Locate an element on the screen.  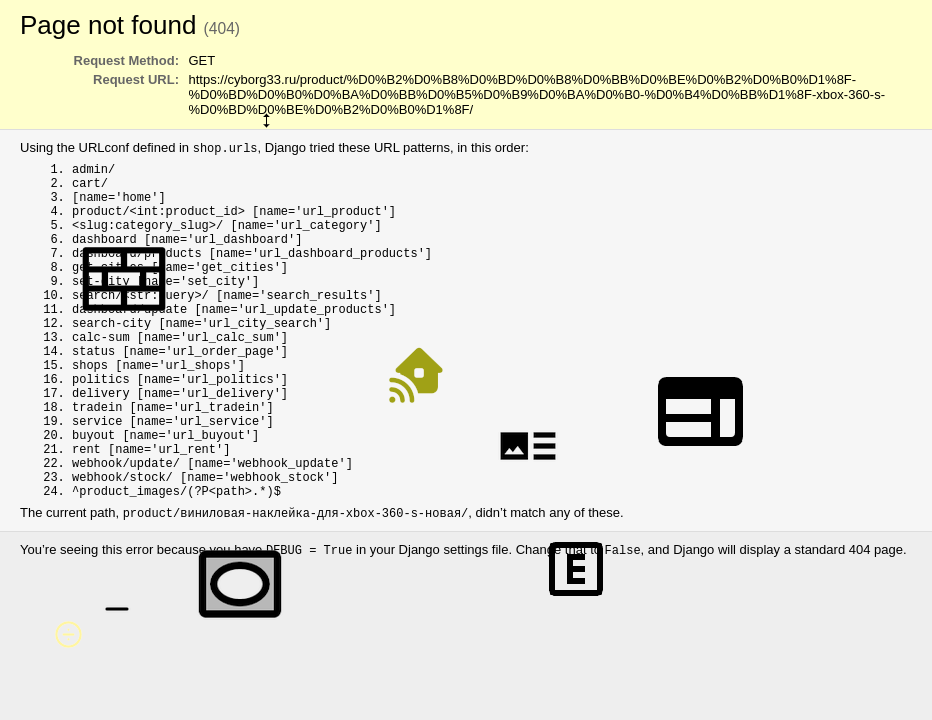
adjust height or vertical size is located at coordinates (266, 120).